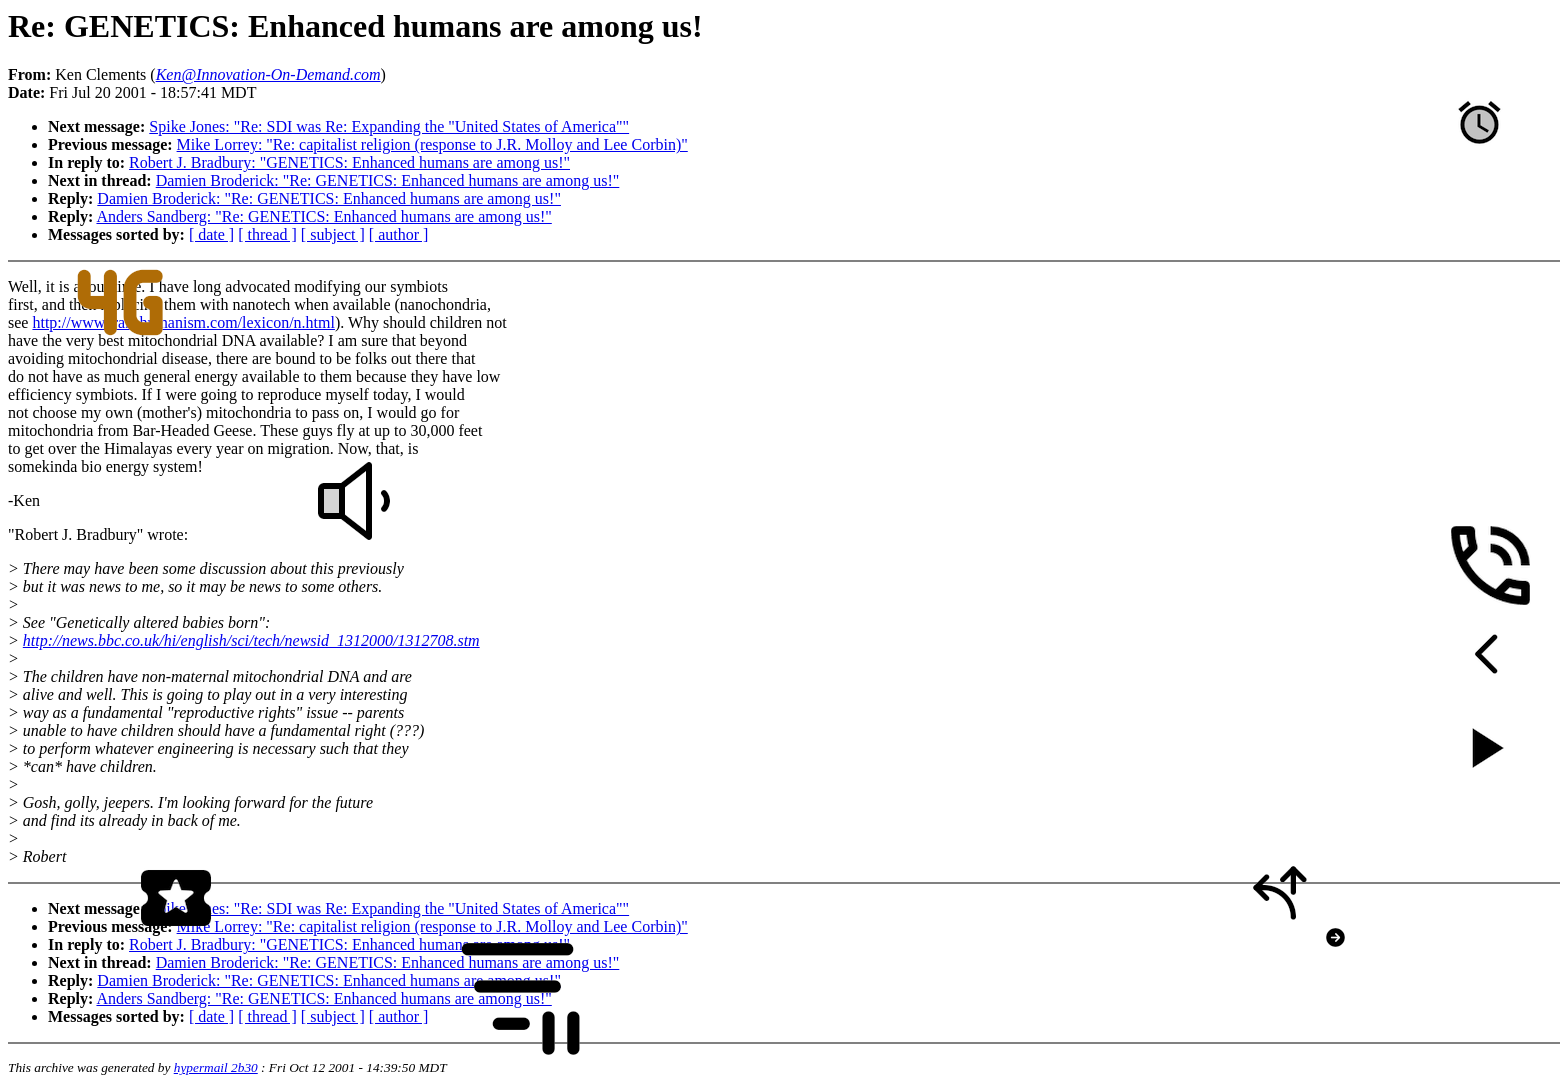 The width and height of the screenshot is (1568, 1092). What do you see at coordinates (1479, 122) in the screenshot?
I see `set or manage alarms` at bounding box center [1479, 122].